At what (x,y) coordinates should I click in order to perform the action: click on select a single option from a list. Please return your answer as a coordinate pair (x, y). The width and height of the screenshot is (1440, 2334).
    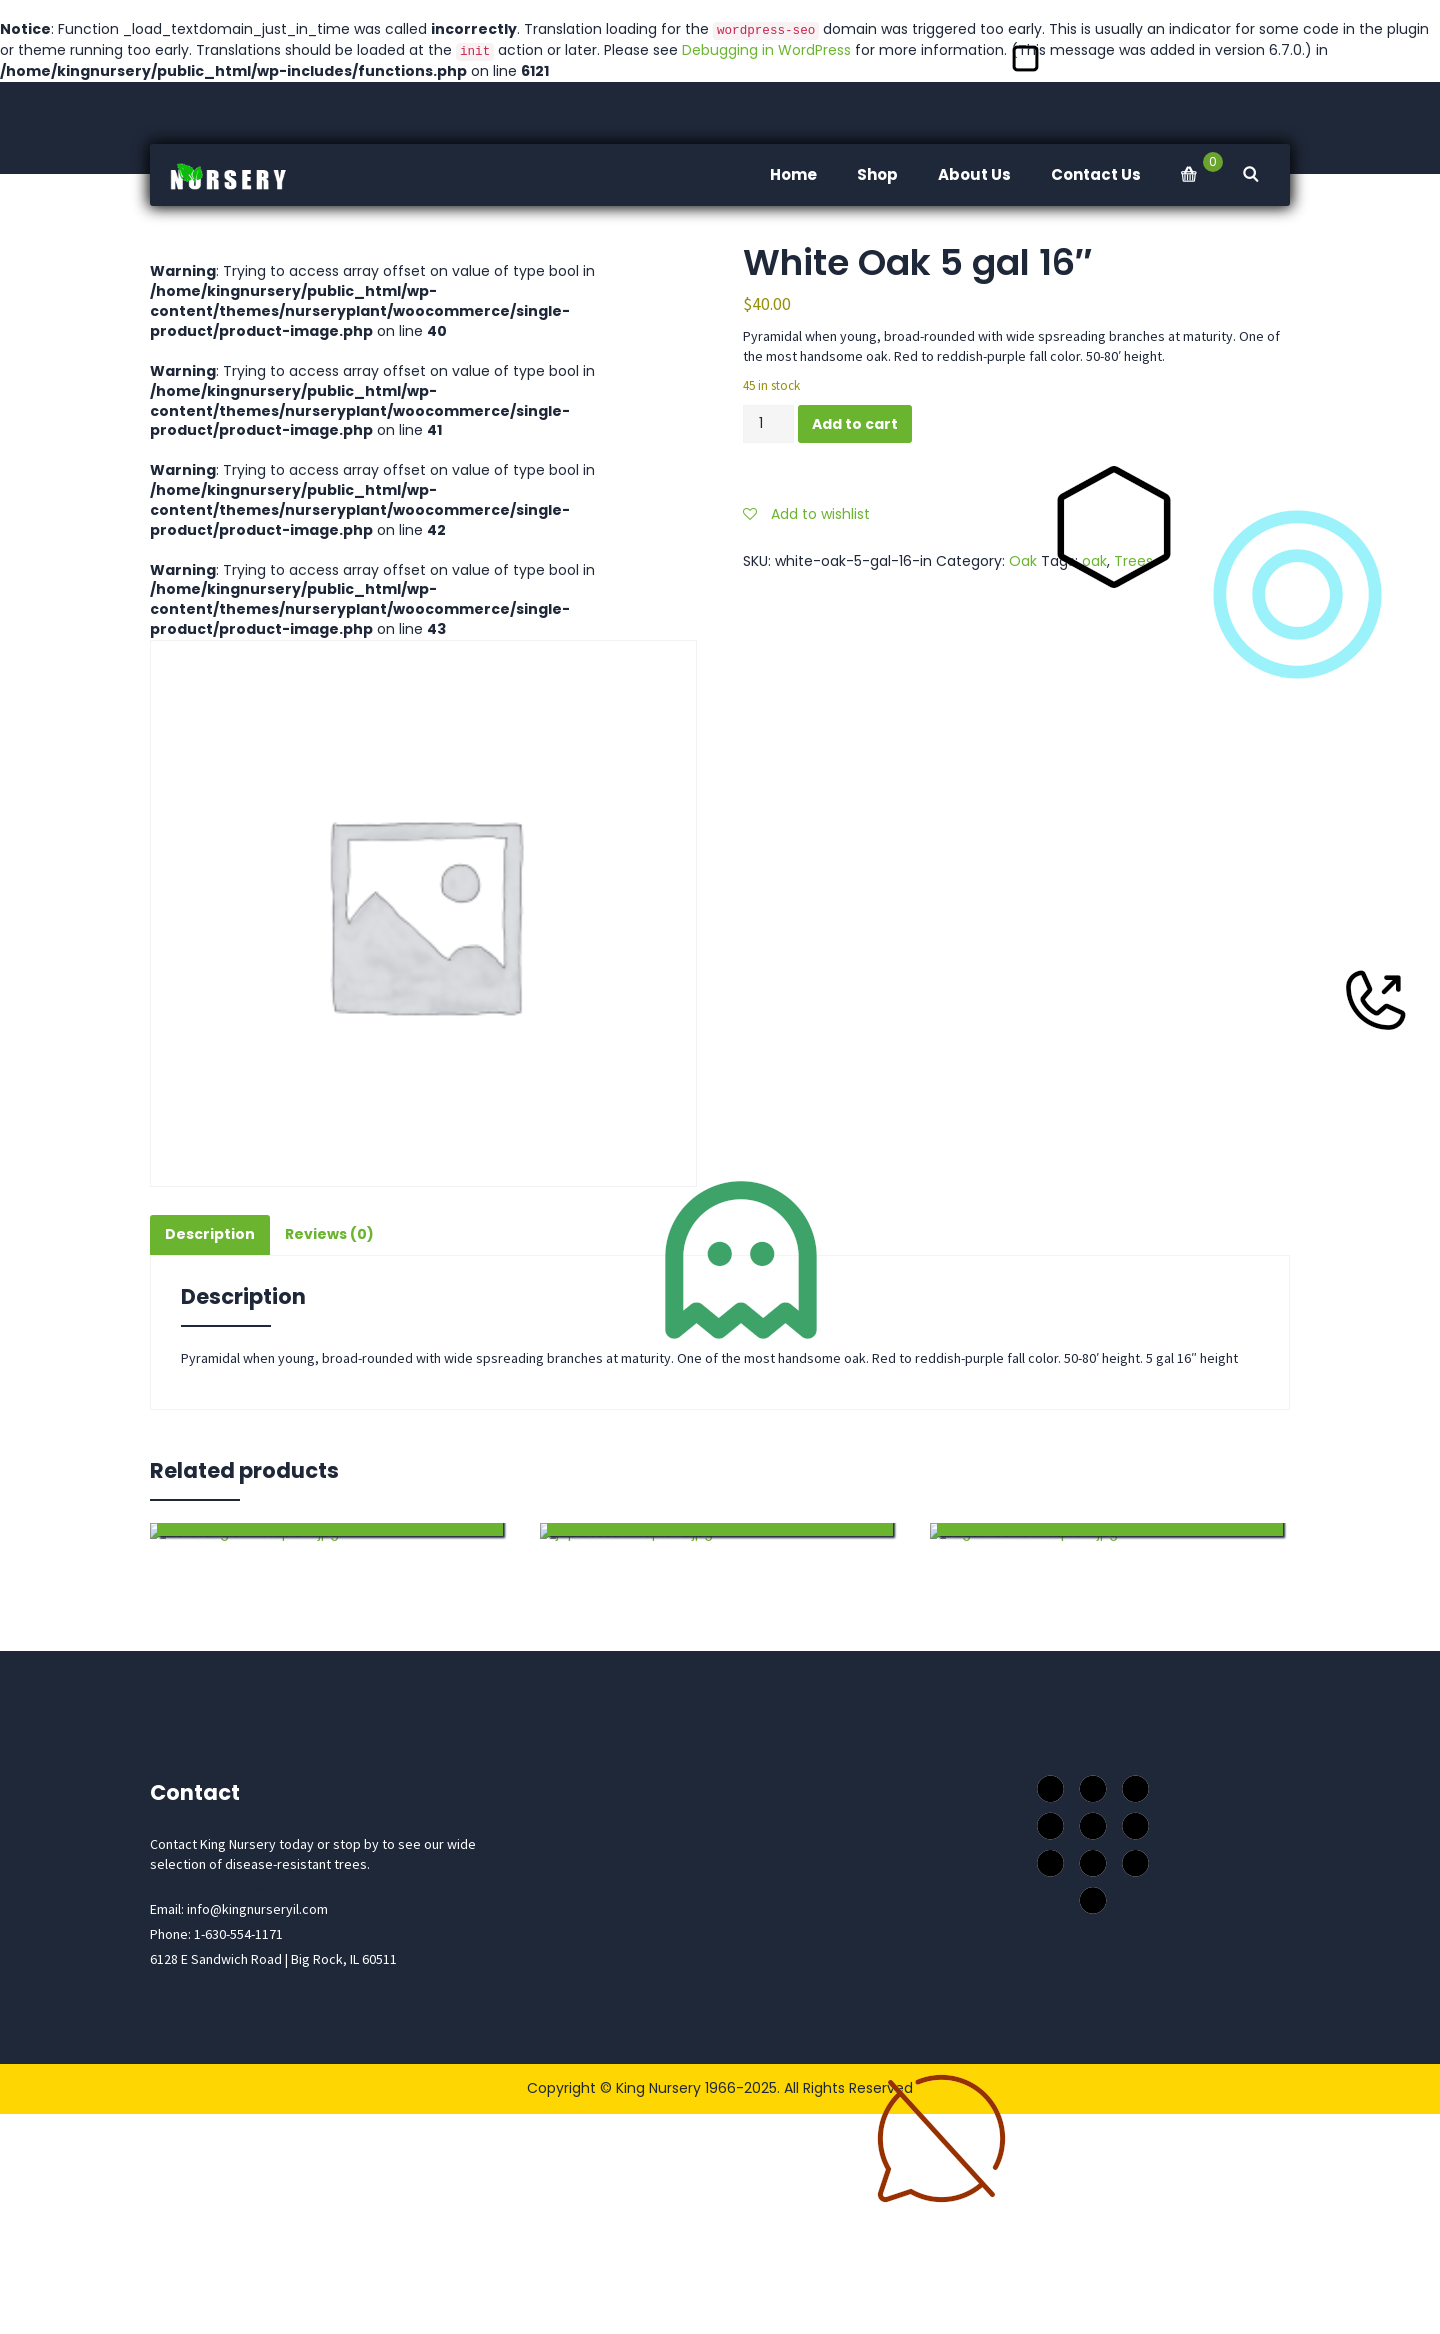
    Looking at the image, I should click on (1297, 594).